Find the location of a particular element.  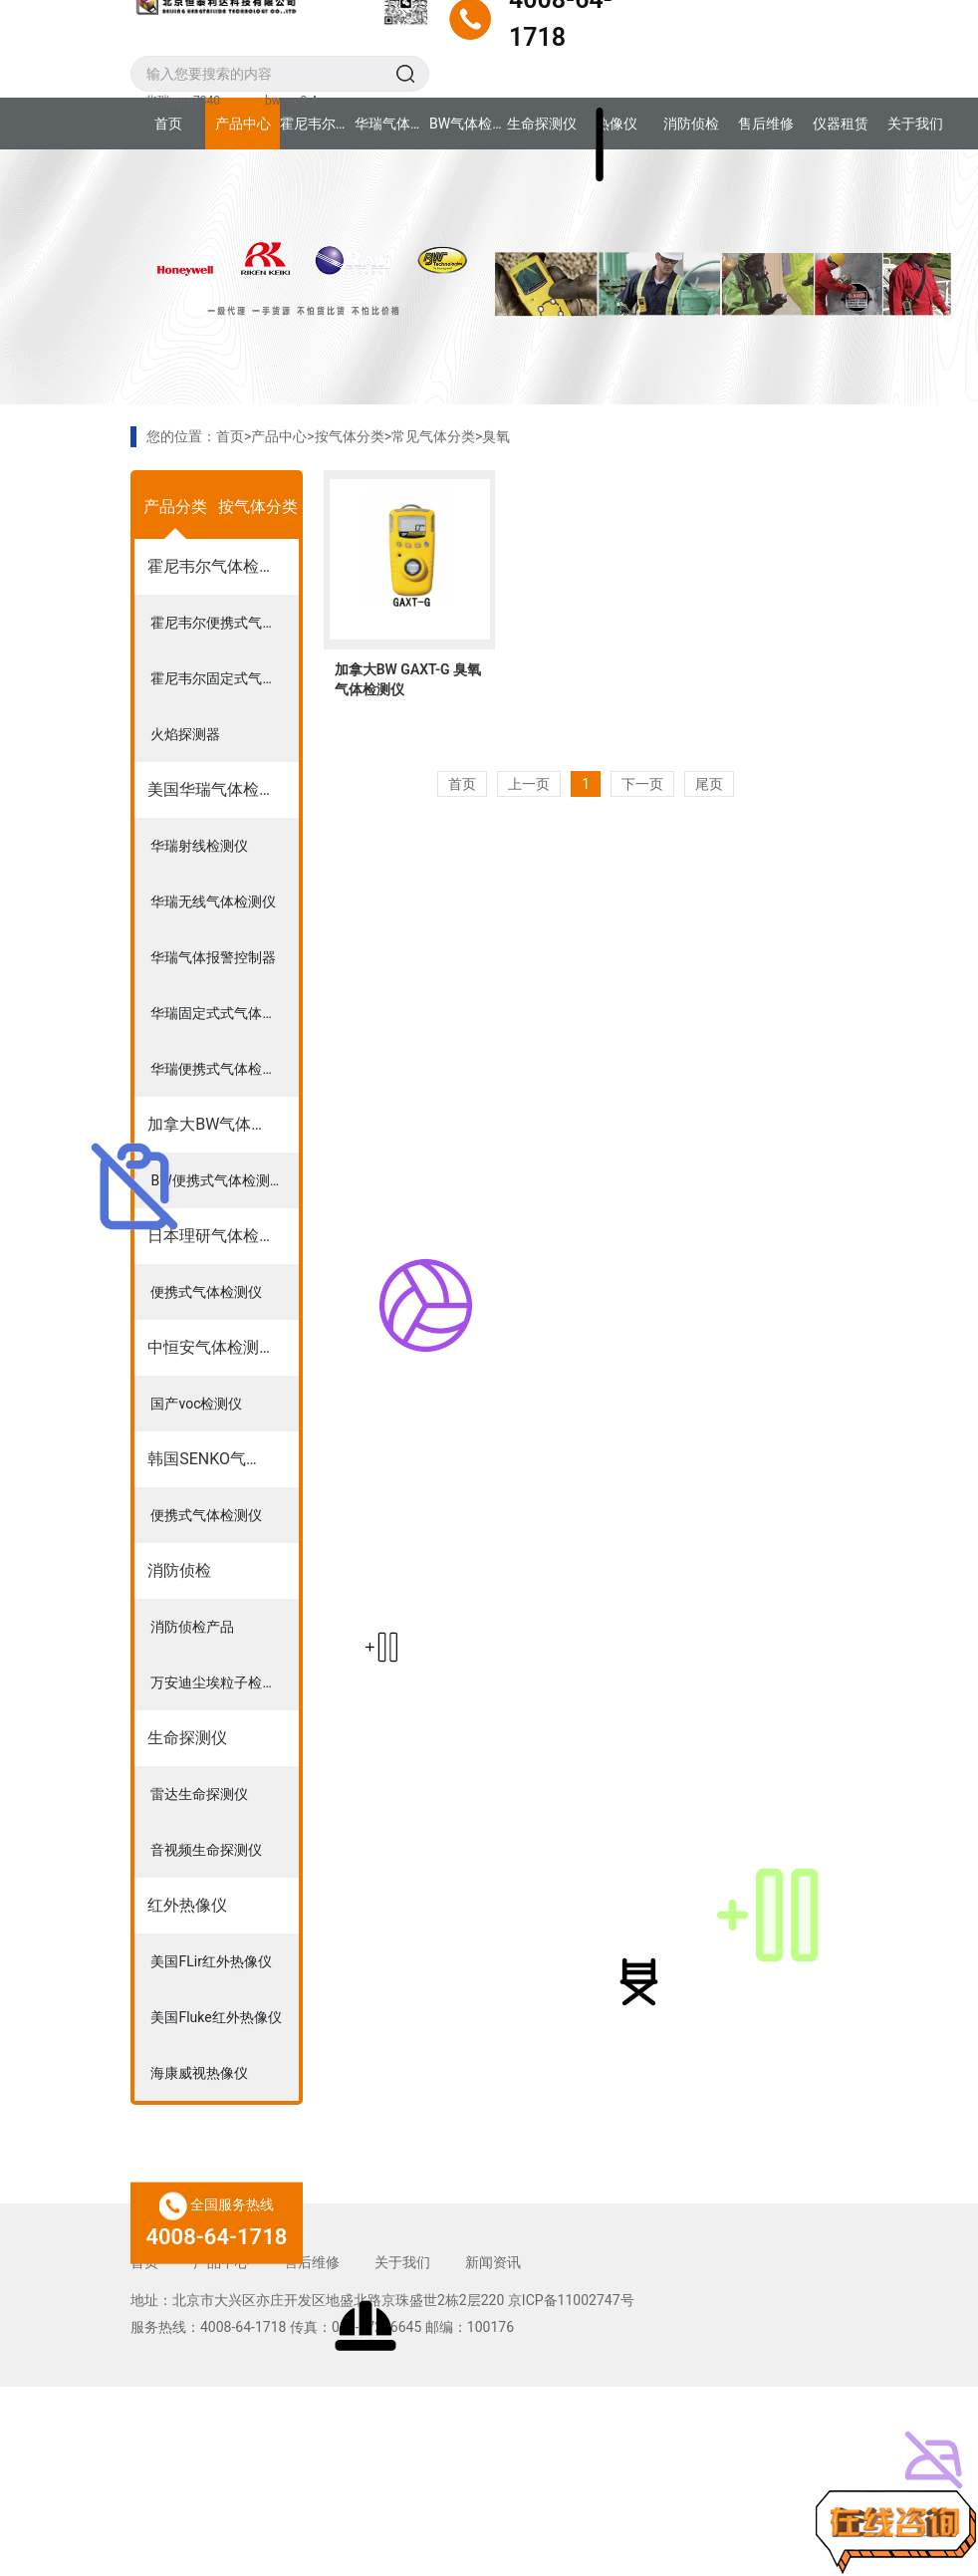

add a column to the left is located at coordinates (383, 1647).